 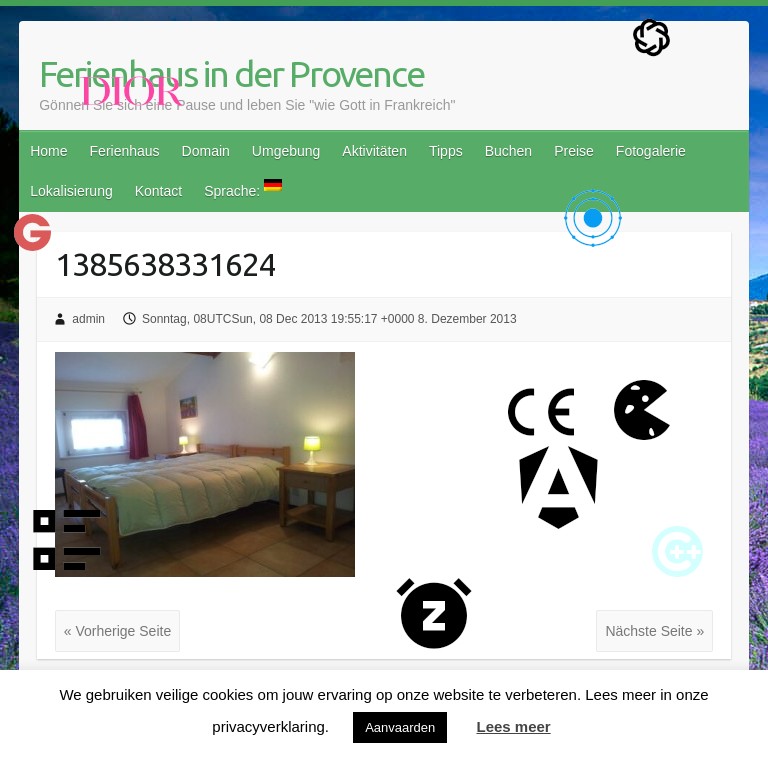 What do you see at coordinates (558, 487) in the screenshot?
I see `indicates an Angular framework application` at bounding box center [558, 487].